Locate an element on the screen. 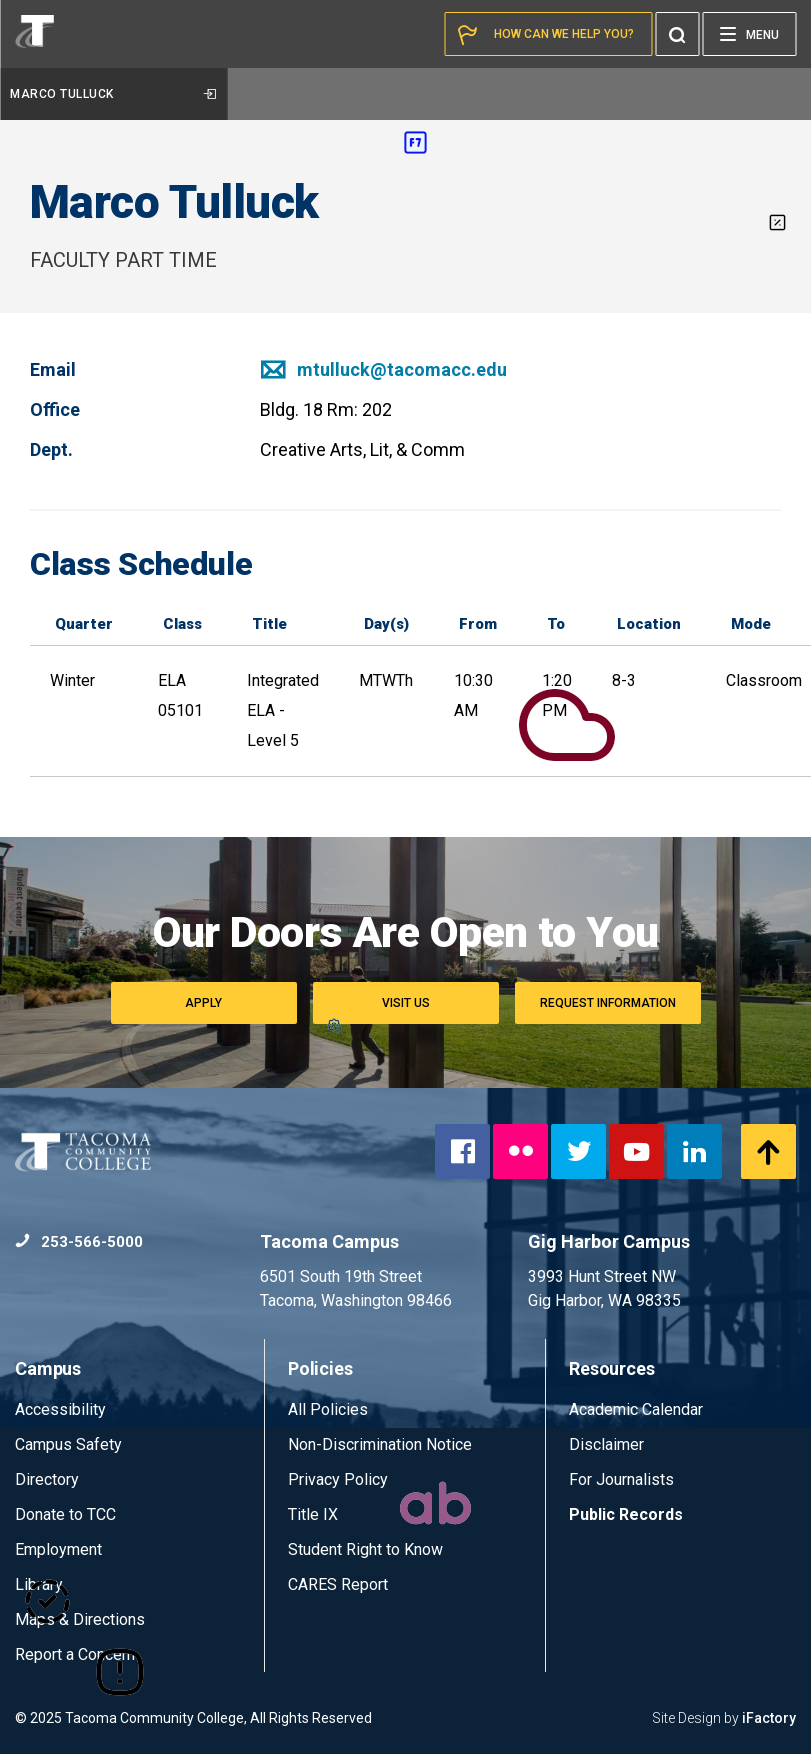  mark task as complete is located at coordinates (47, 1601).